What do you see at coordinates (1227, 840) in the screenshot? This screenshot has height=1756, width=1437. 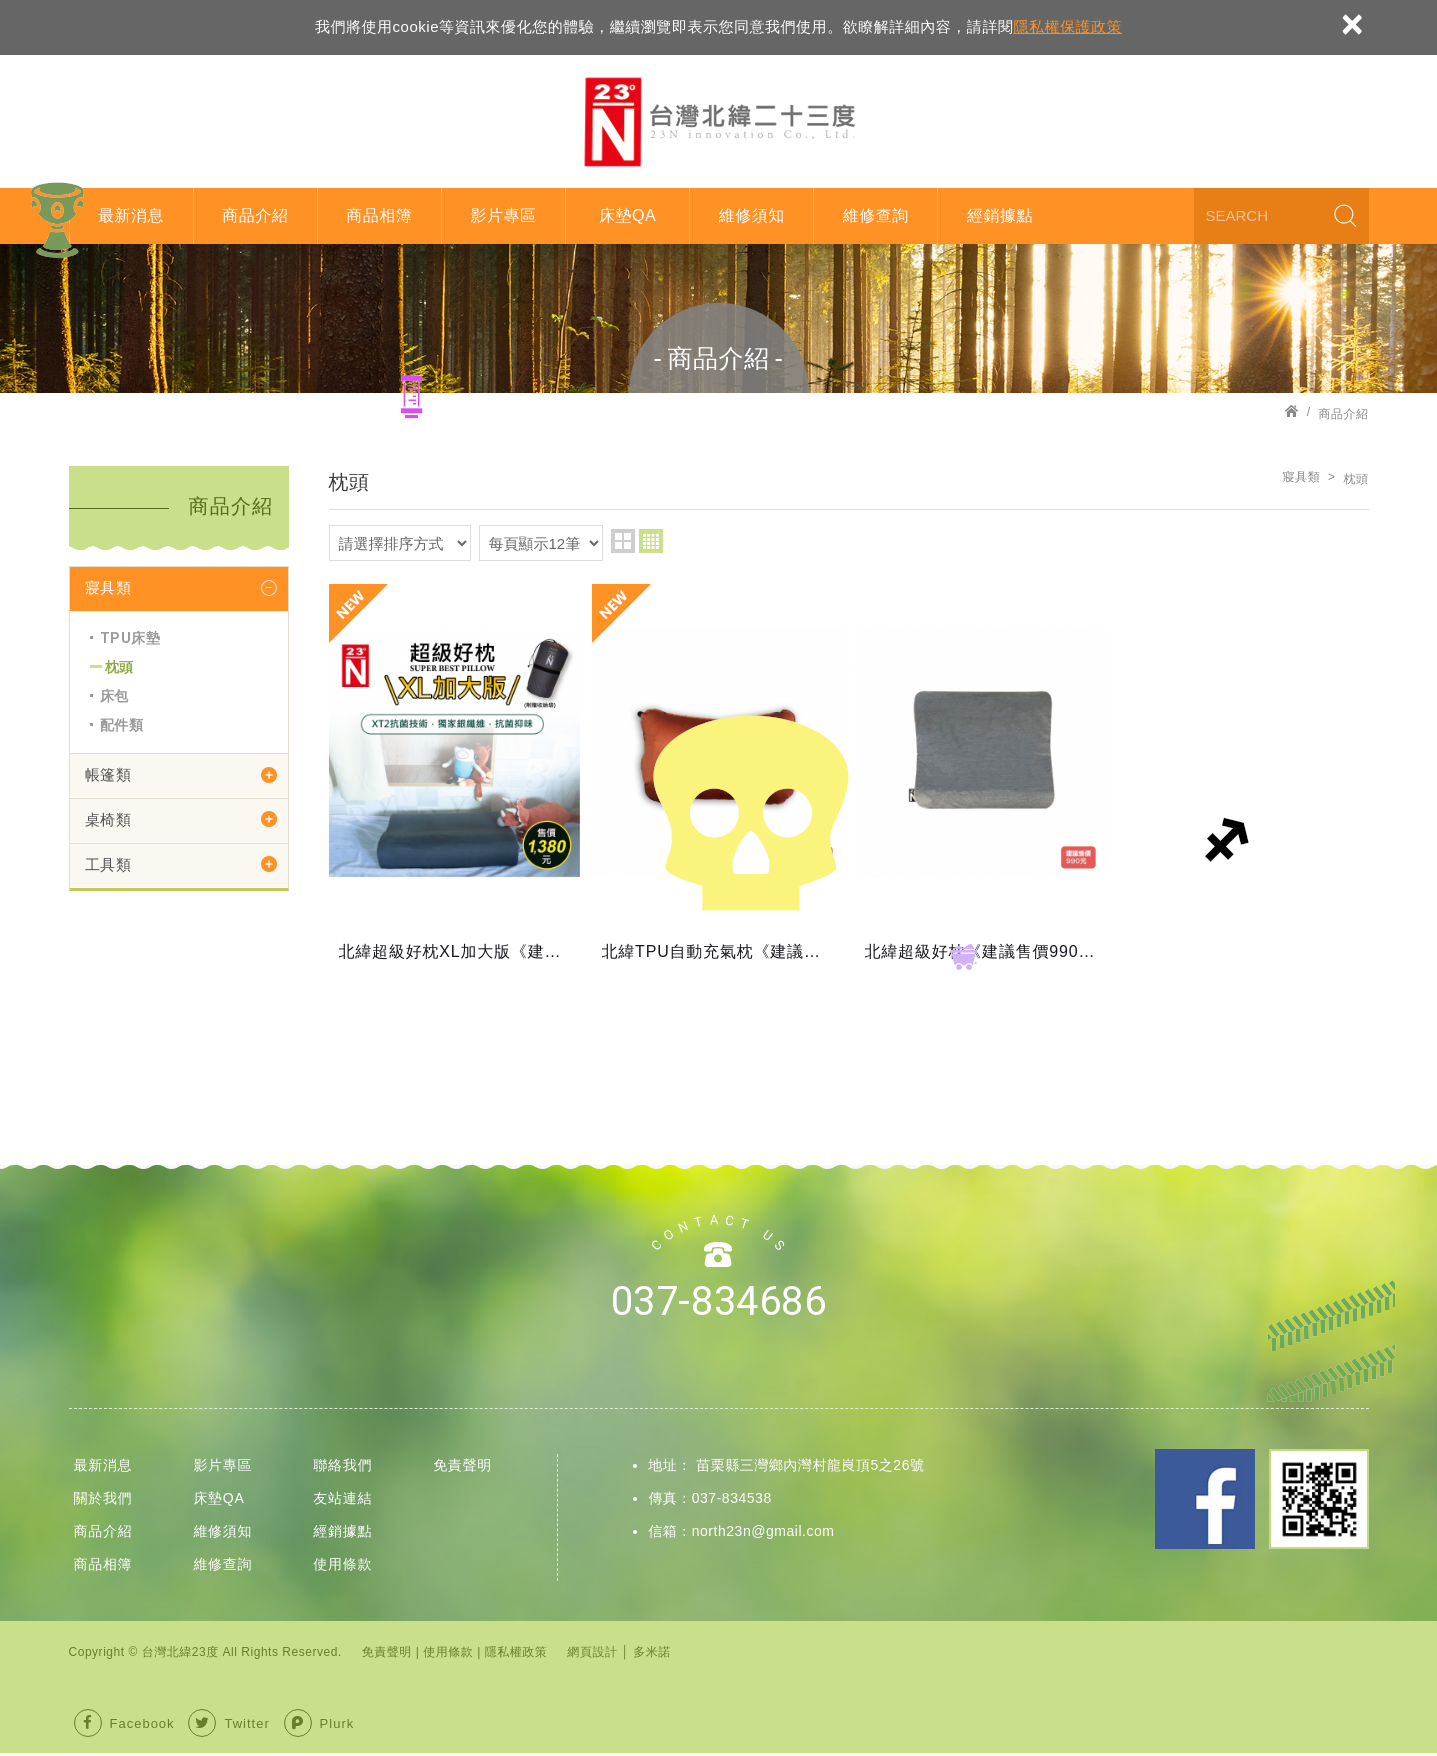 I see `view sagittarius zodiac sign` at bounding box center [1227, 840].